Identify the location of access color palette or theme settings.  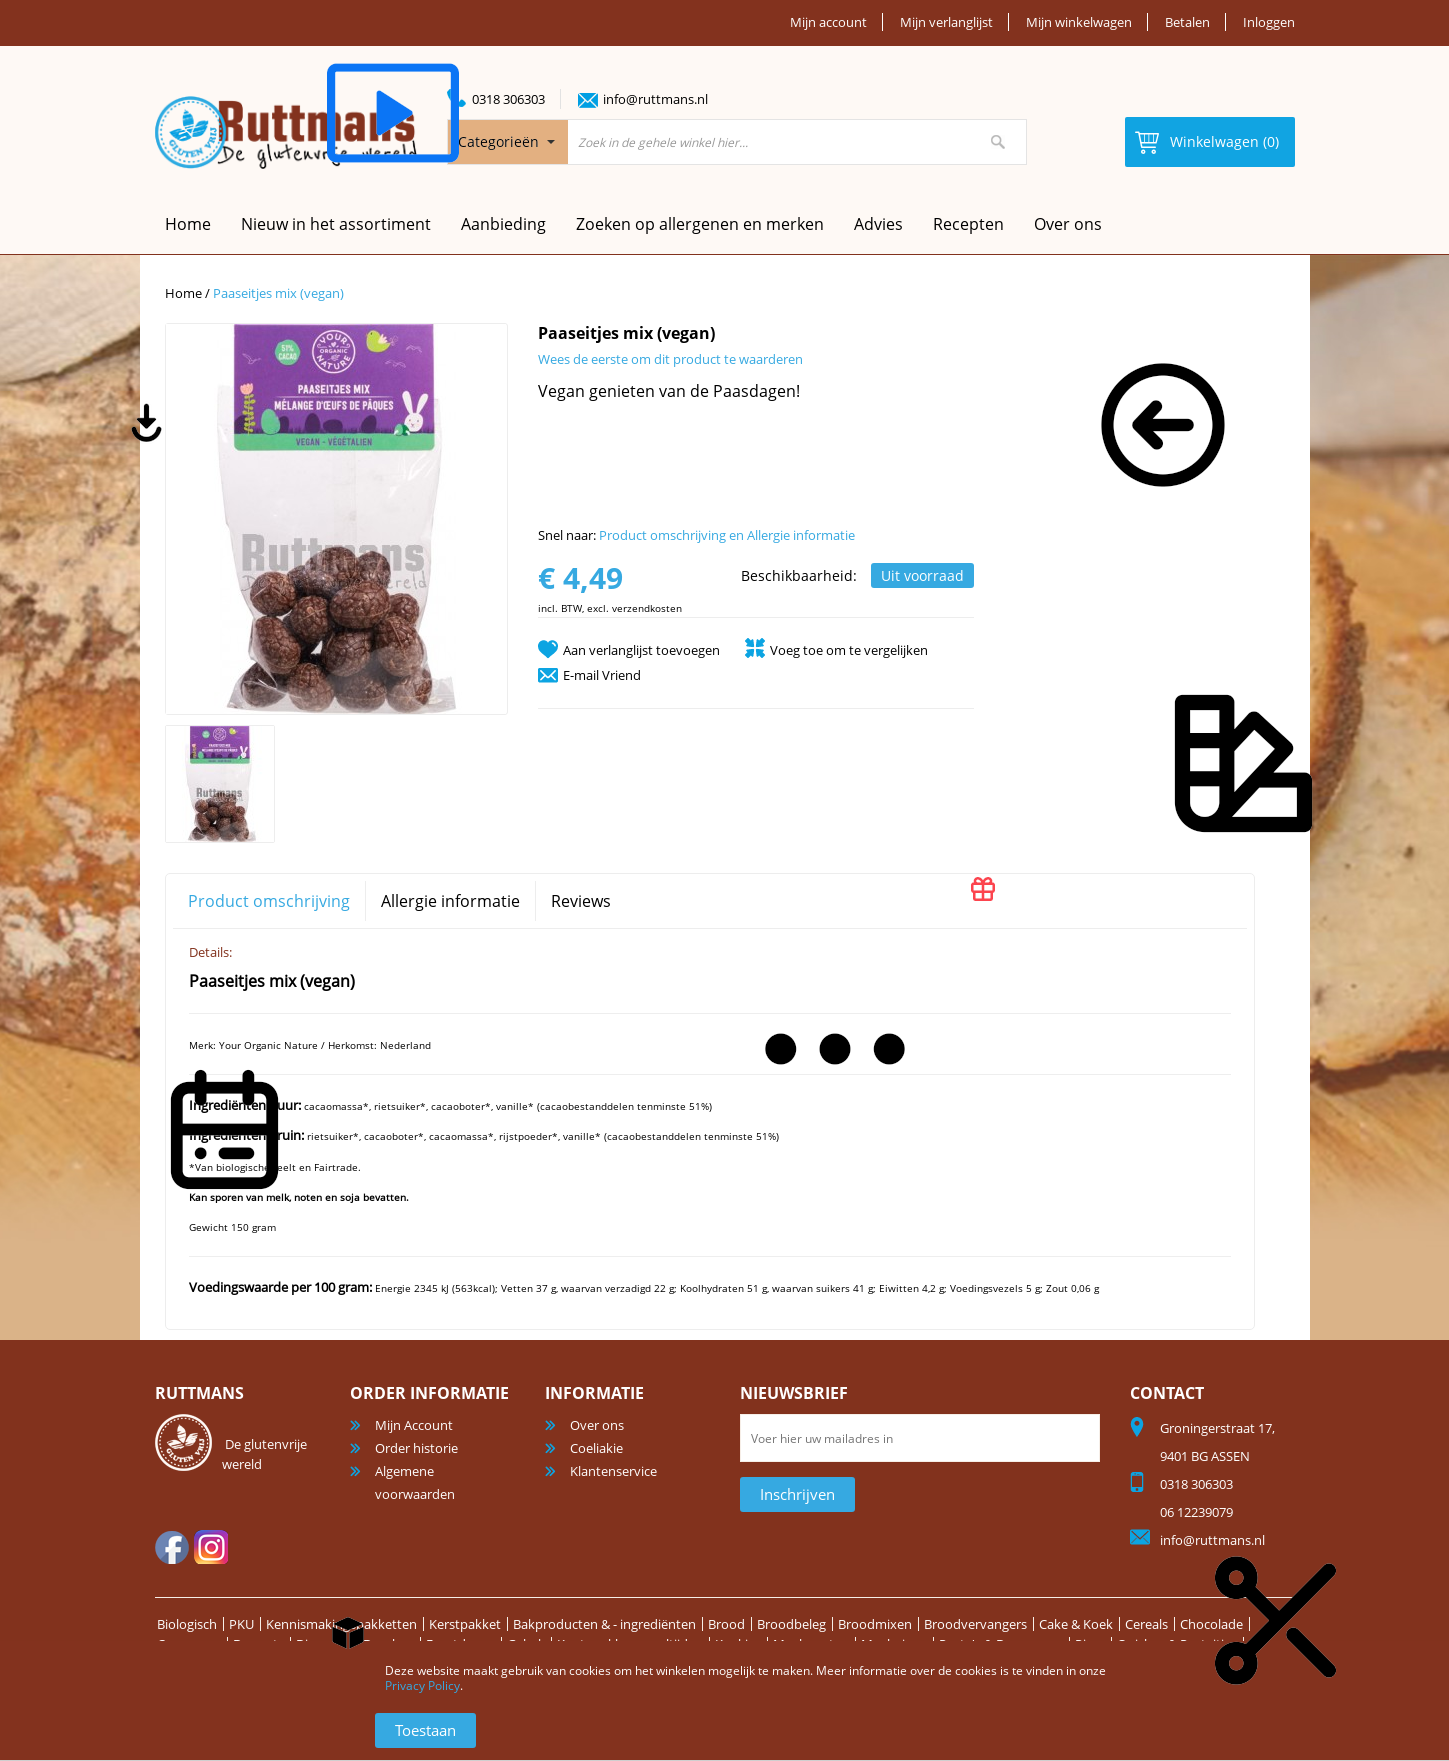
(1243, 763).